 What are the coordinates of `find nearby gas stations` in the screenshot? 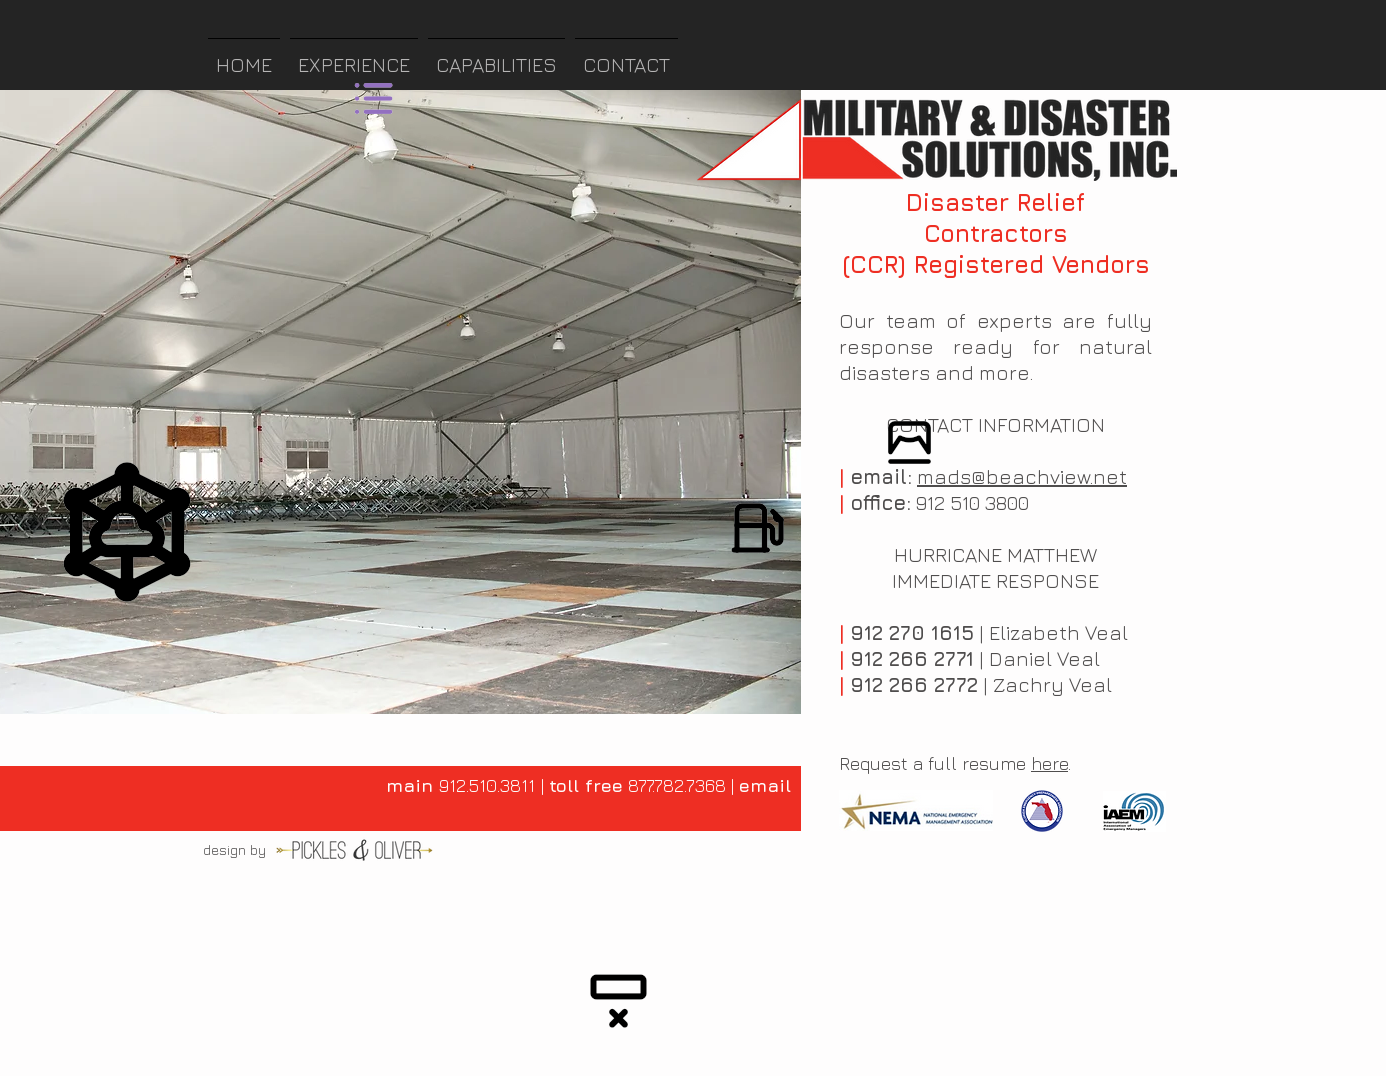 It's located at (759, 528).